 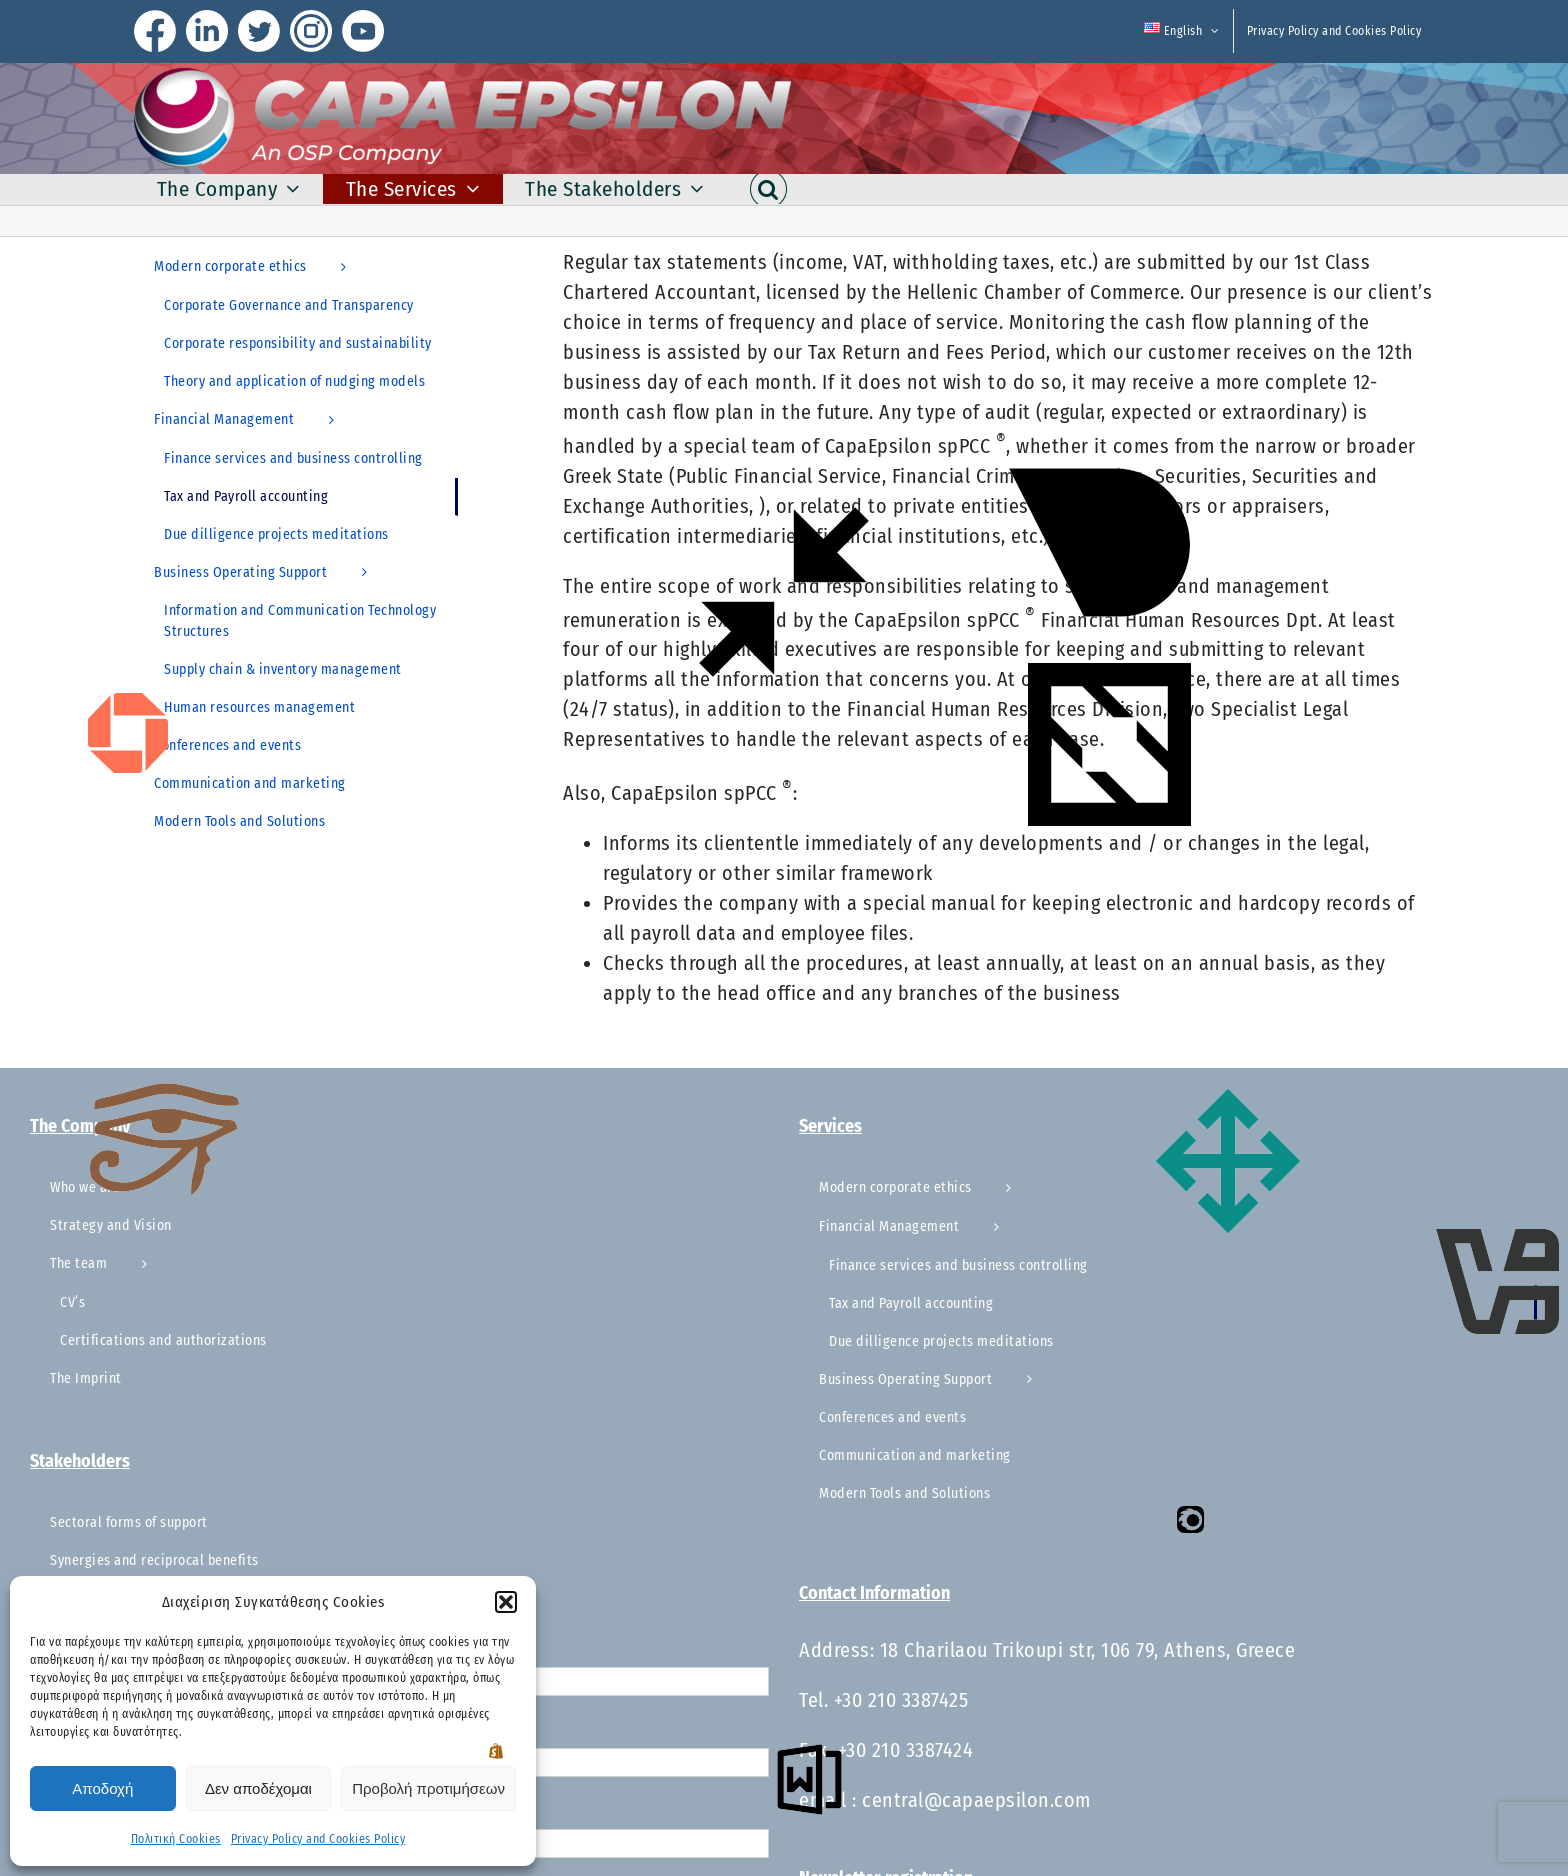 What do you see at coordinates (1190, 1519) in the screenshot?
I see `corona renderer application logo` at bounding box center [1190, 1519].